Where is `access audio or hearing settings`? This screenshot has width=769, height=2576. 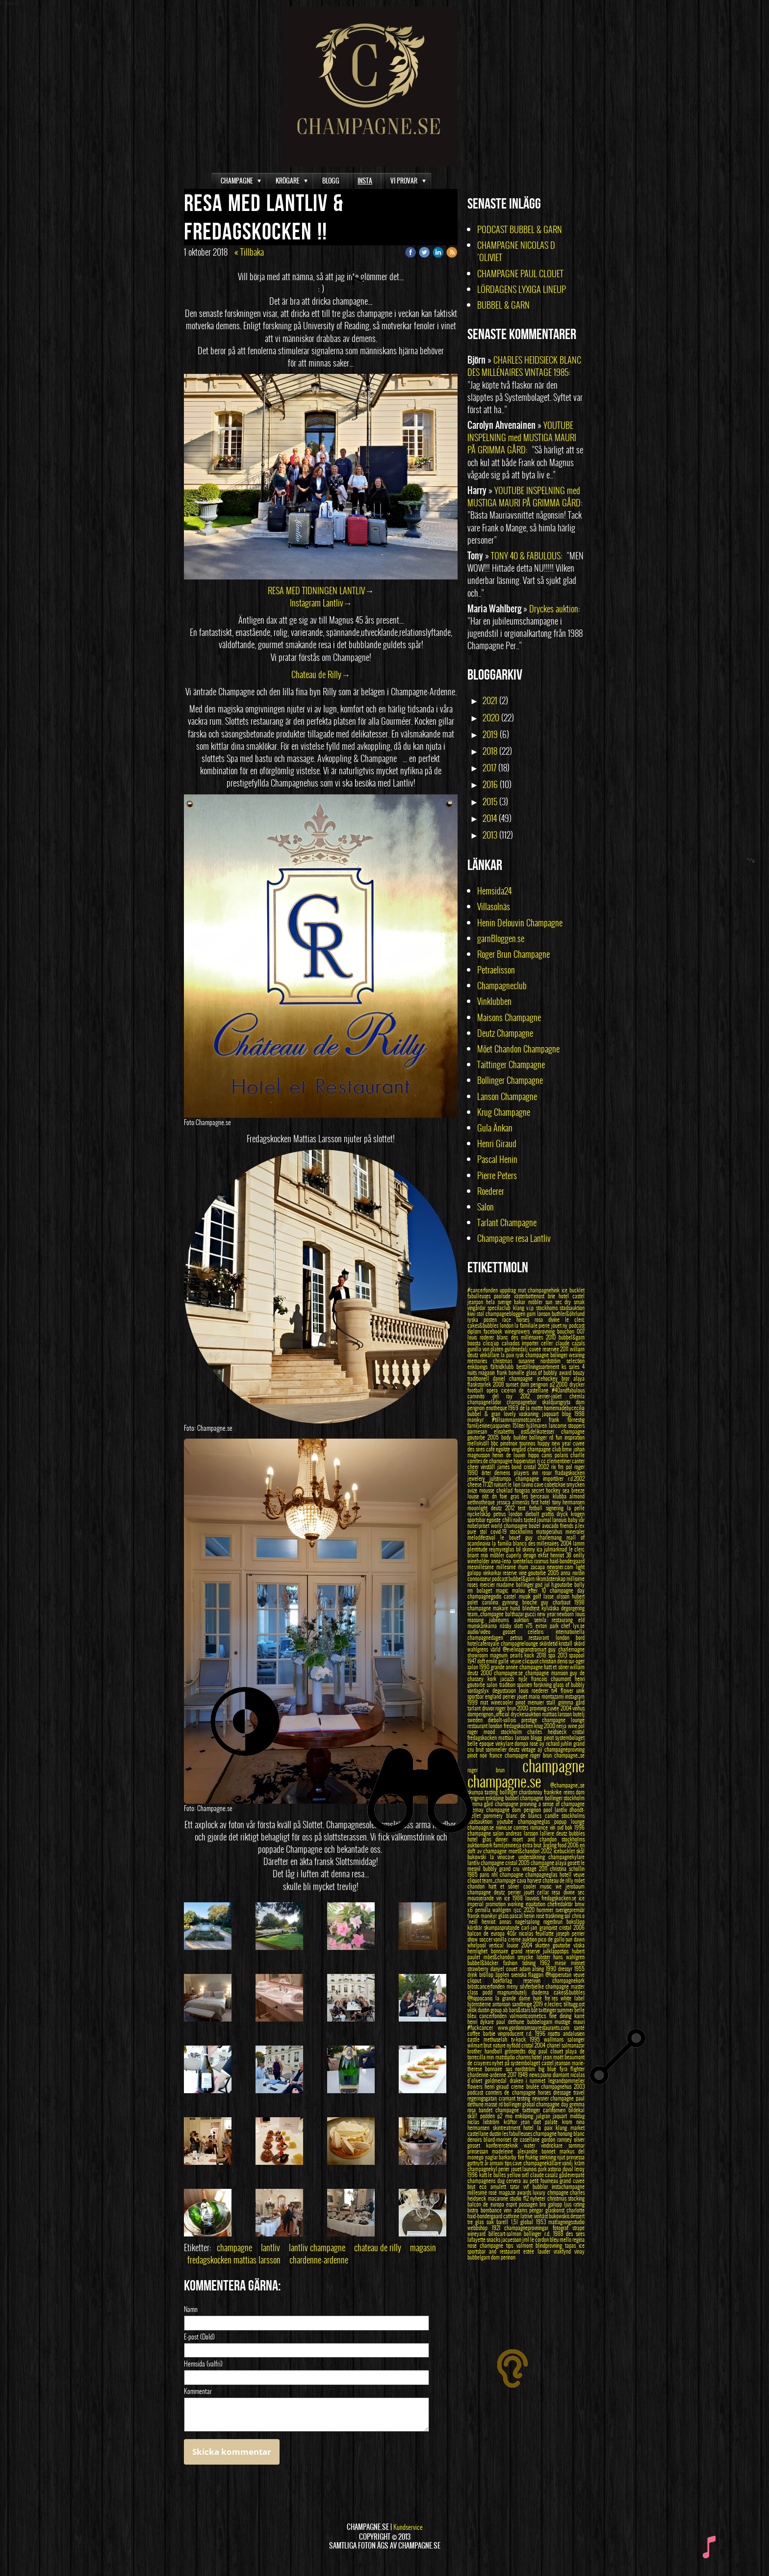 access audio or hearing settings is located at coordinates (513, 2368).